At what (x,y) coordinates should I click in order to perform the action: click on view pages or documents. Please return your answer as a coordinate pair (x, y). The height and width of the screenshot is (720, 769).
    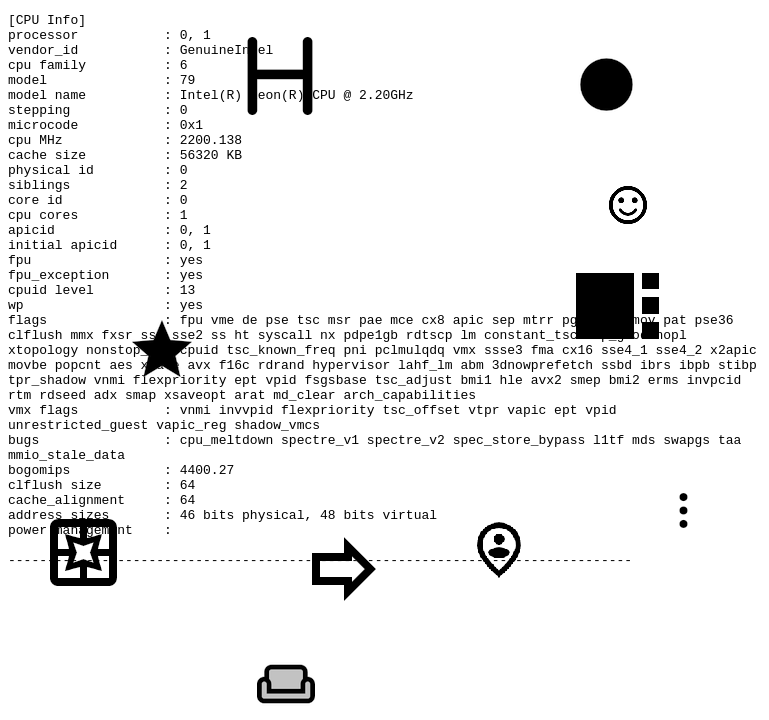
    Looking at the image, I should click on (83, 552).